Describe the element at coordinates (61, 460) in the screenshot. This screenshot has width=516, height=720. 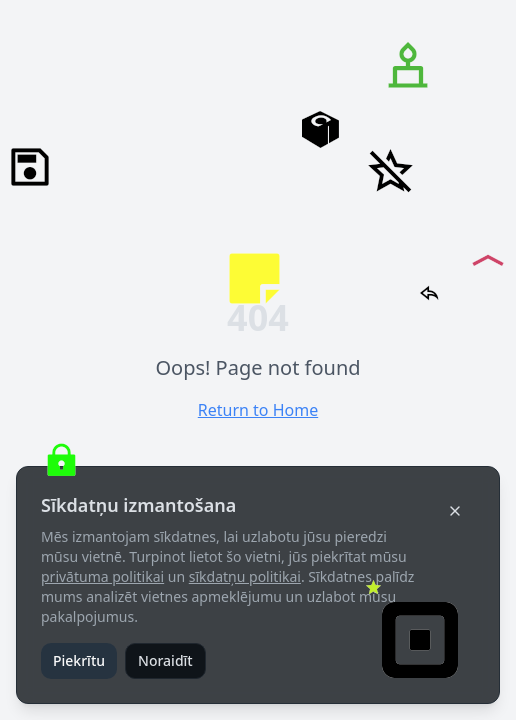
I see `indicates a locked or secured item` at that location.